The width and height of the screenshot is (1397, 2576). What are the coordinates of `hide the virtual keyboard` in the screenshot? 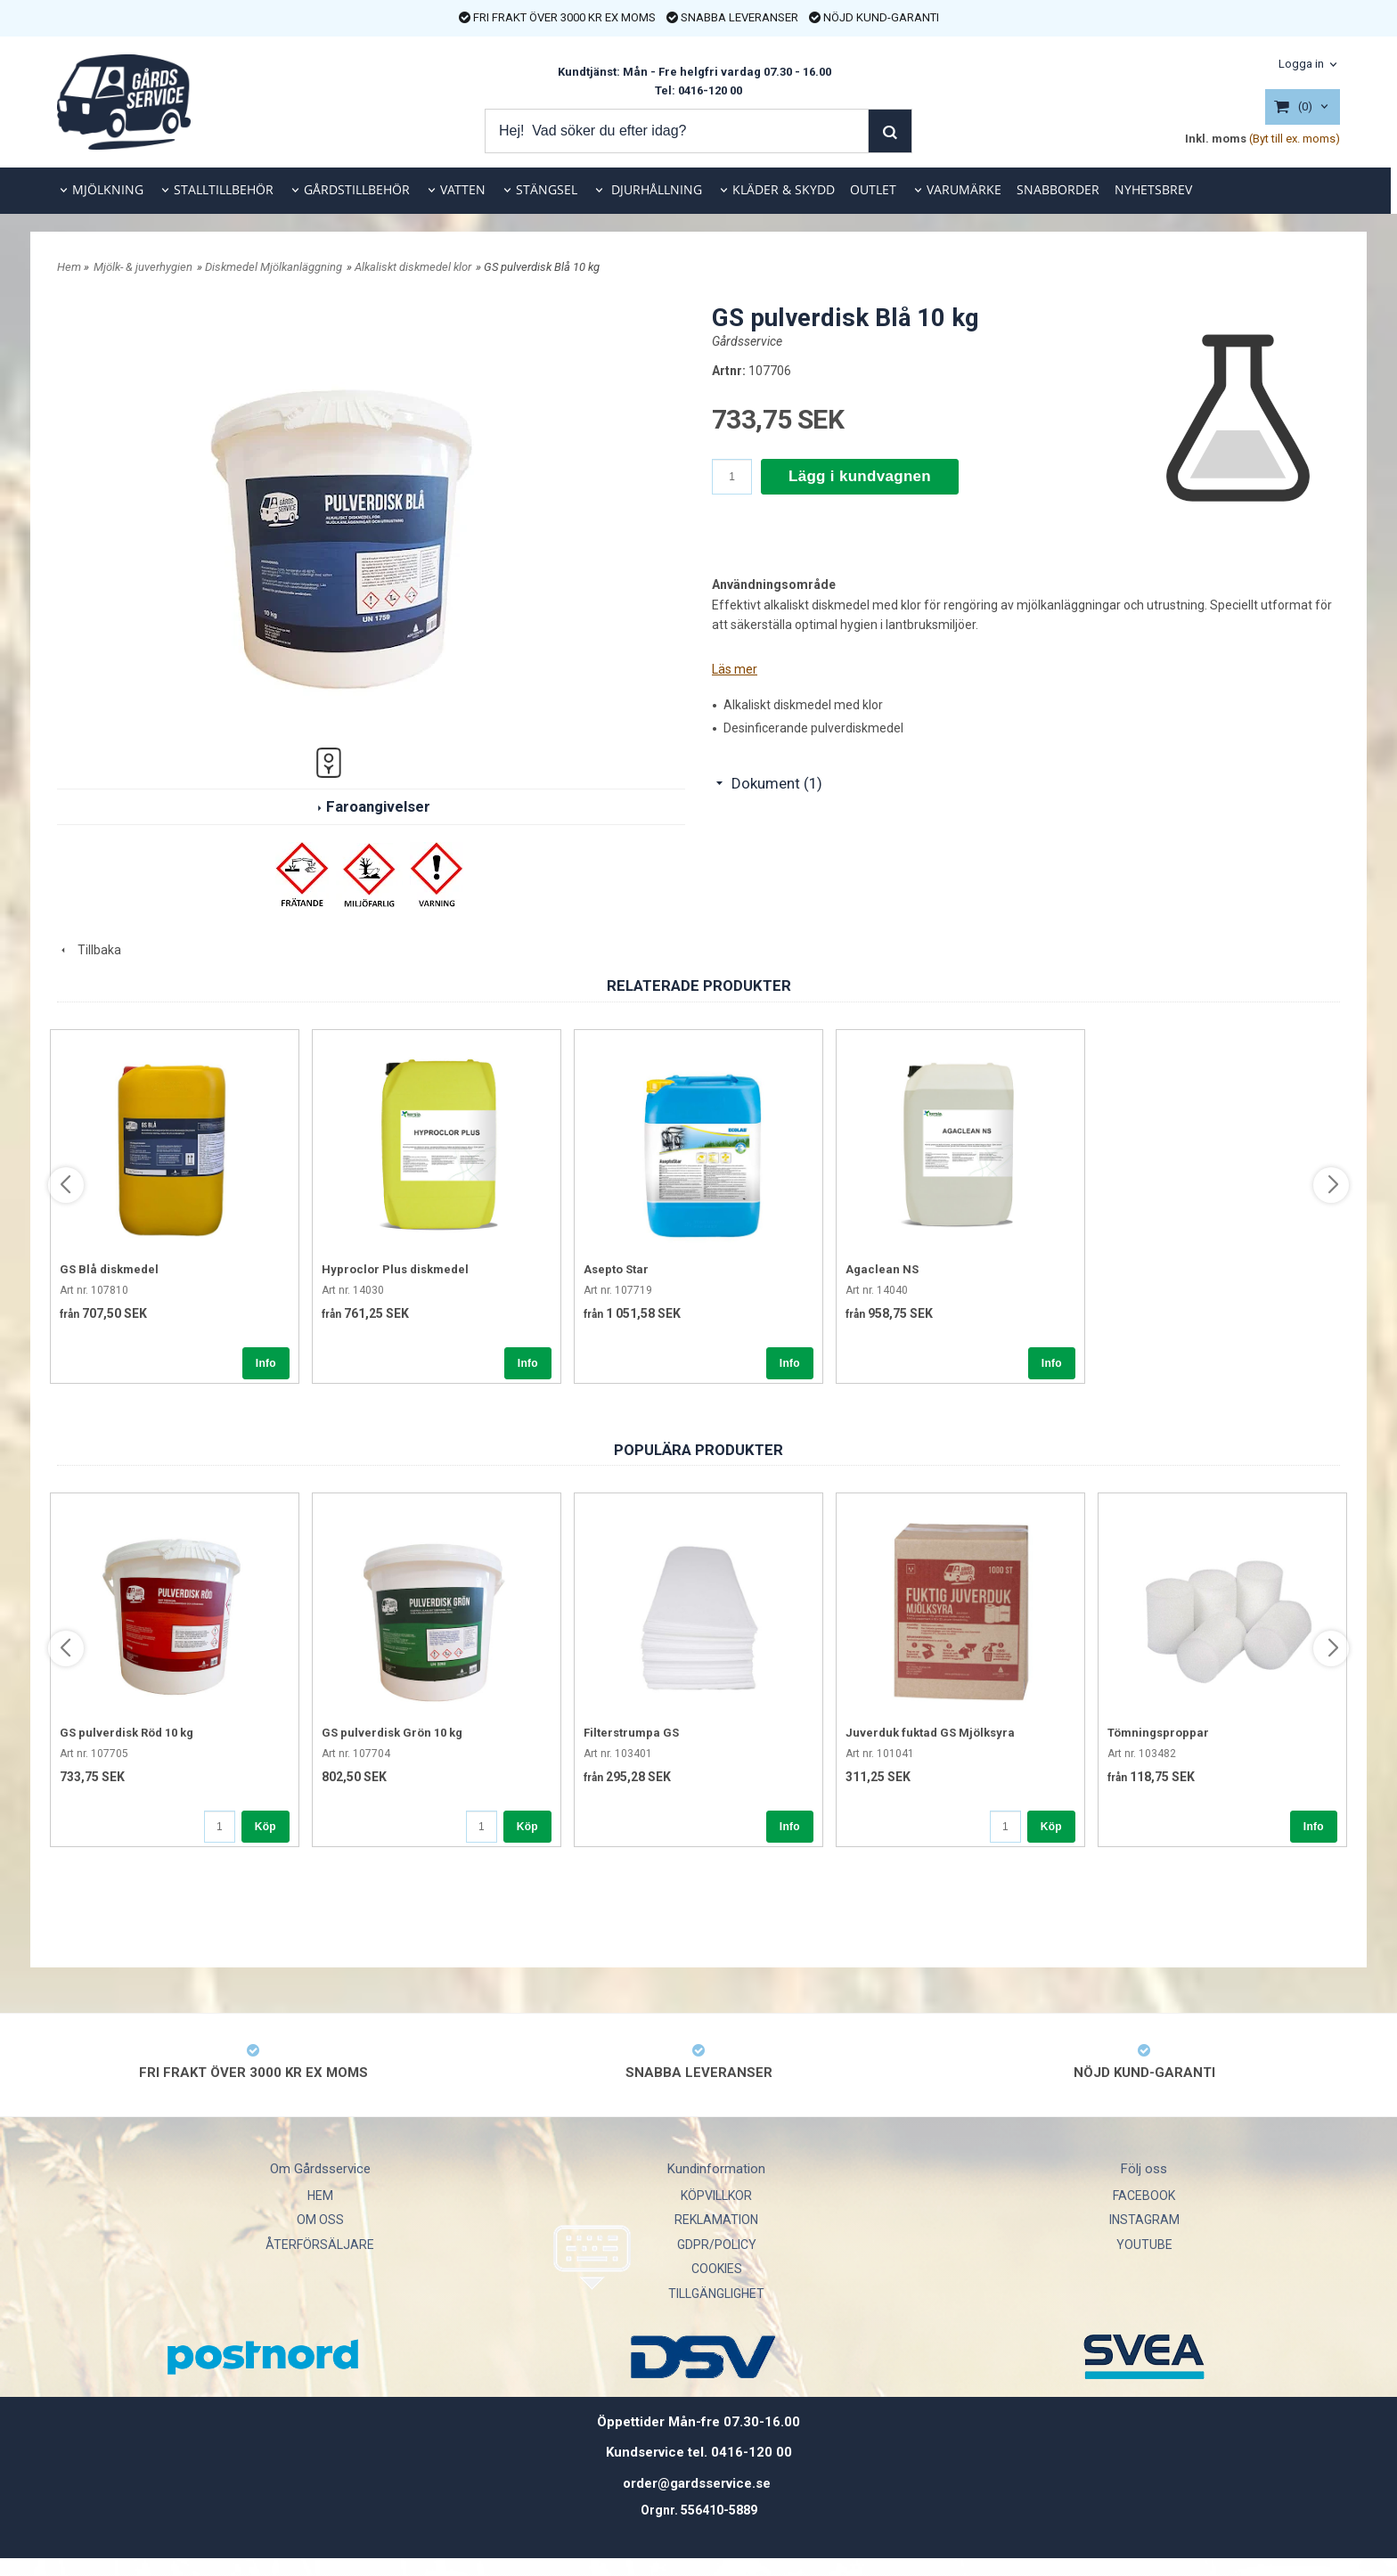 It's located at (592, 2257).